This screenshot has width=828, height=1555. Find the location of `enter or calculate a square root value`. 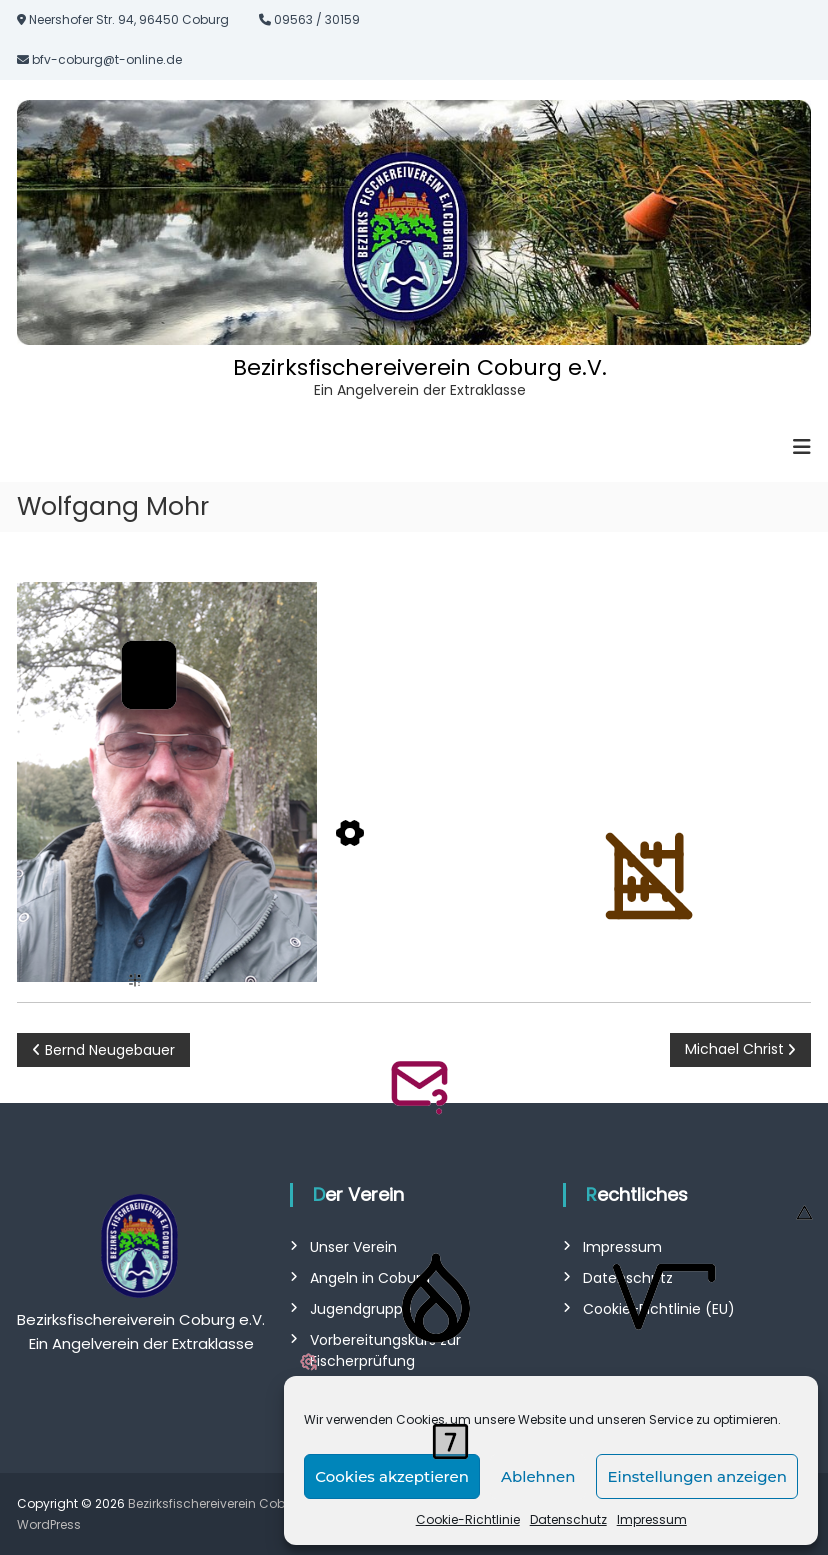

enter or calculate a square root value is located at coordinates (660, 1289).